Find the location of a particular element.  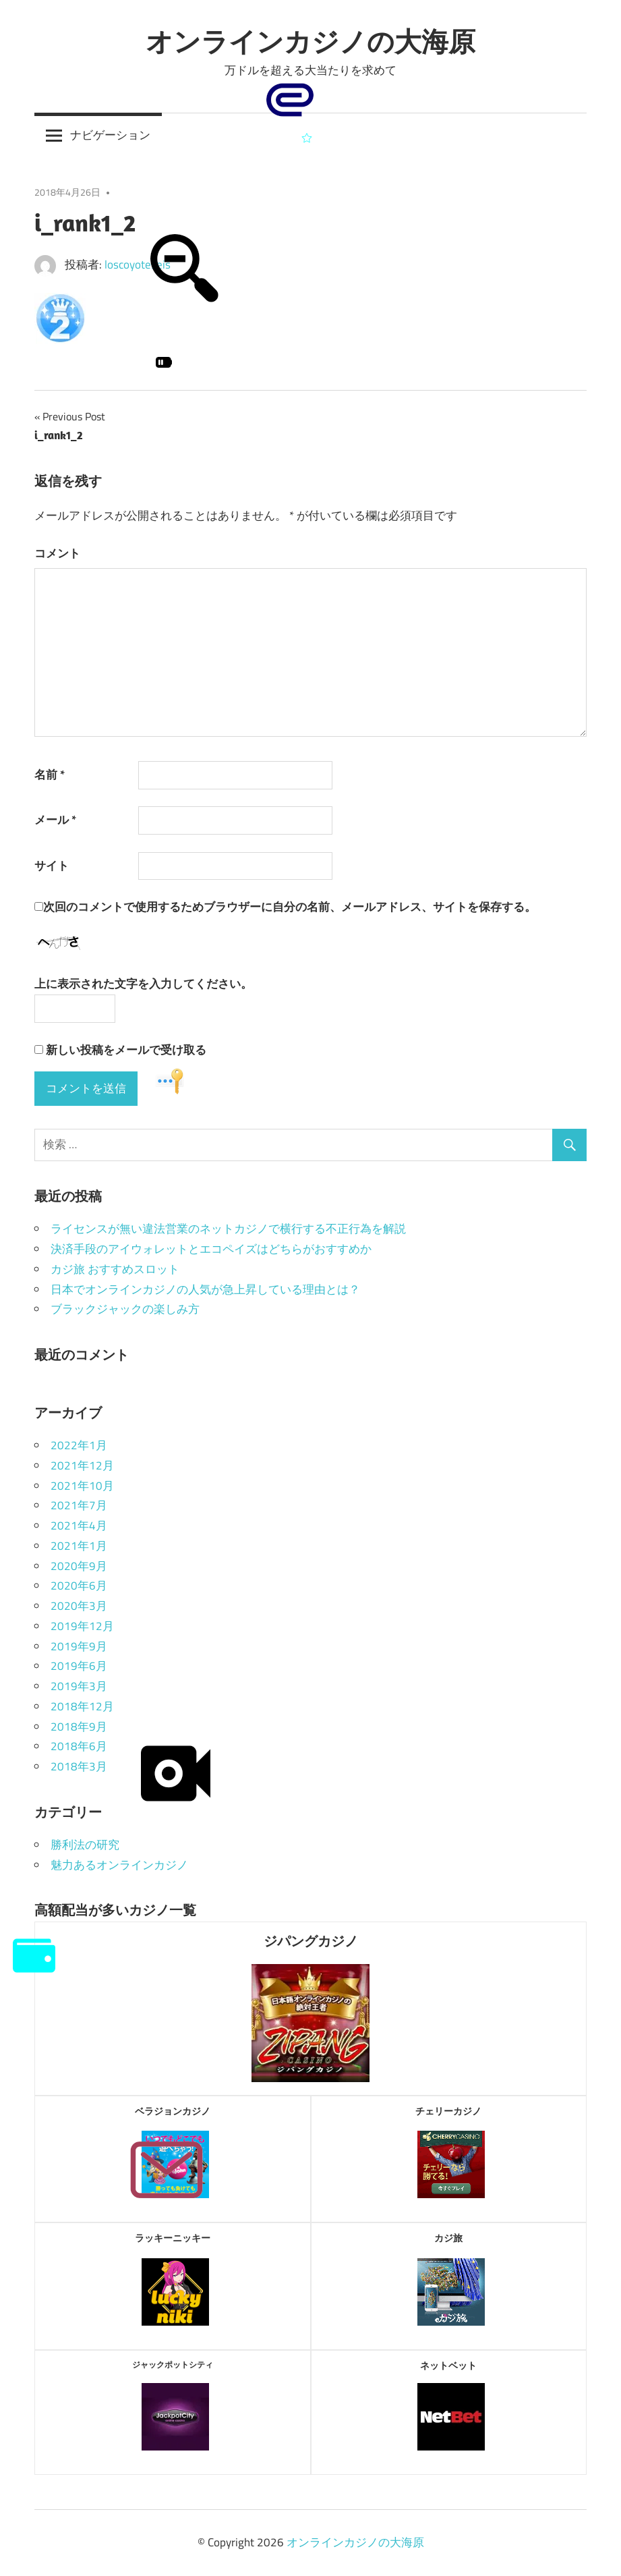

open your email inbox is located at coordinates (167, 2170).